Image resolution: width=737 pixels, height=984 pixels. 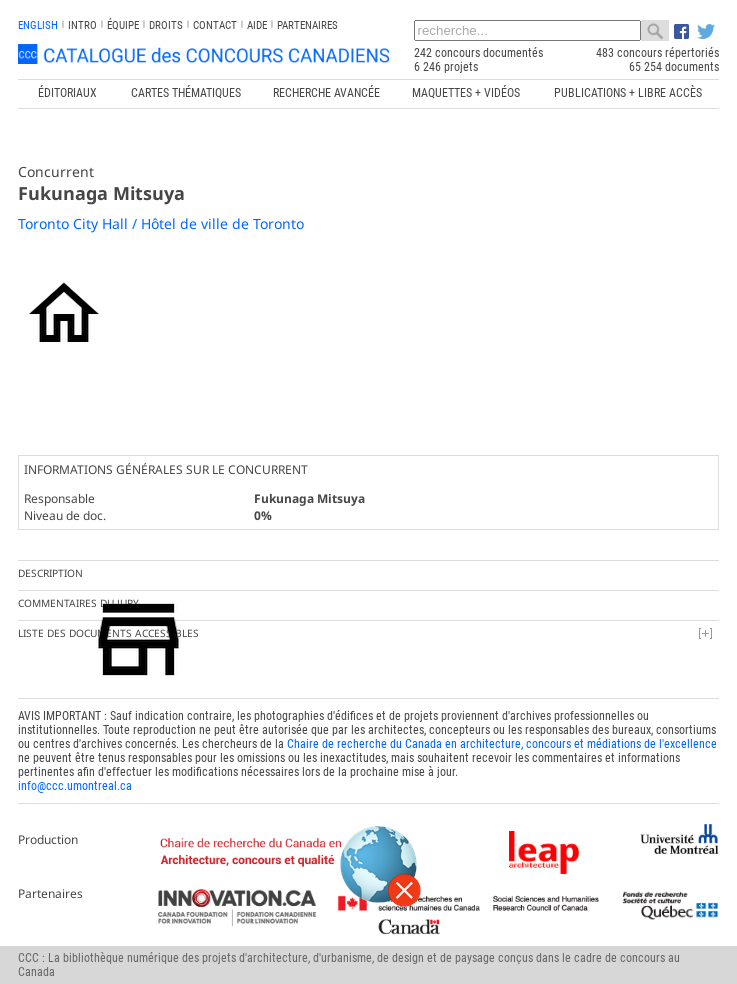 I want to click on navigate to home screen, so click(x=64, y=314).